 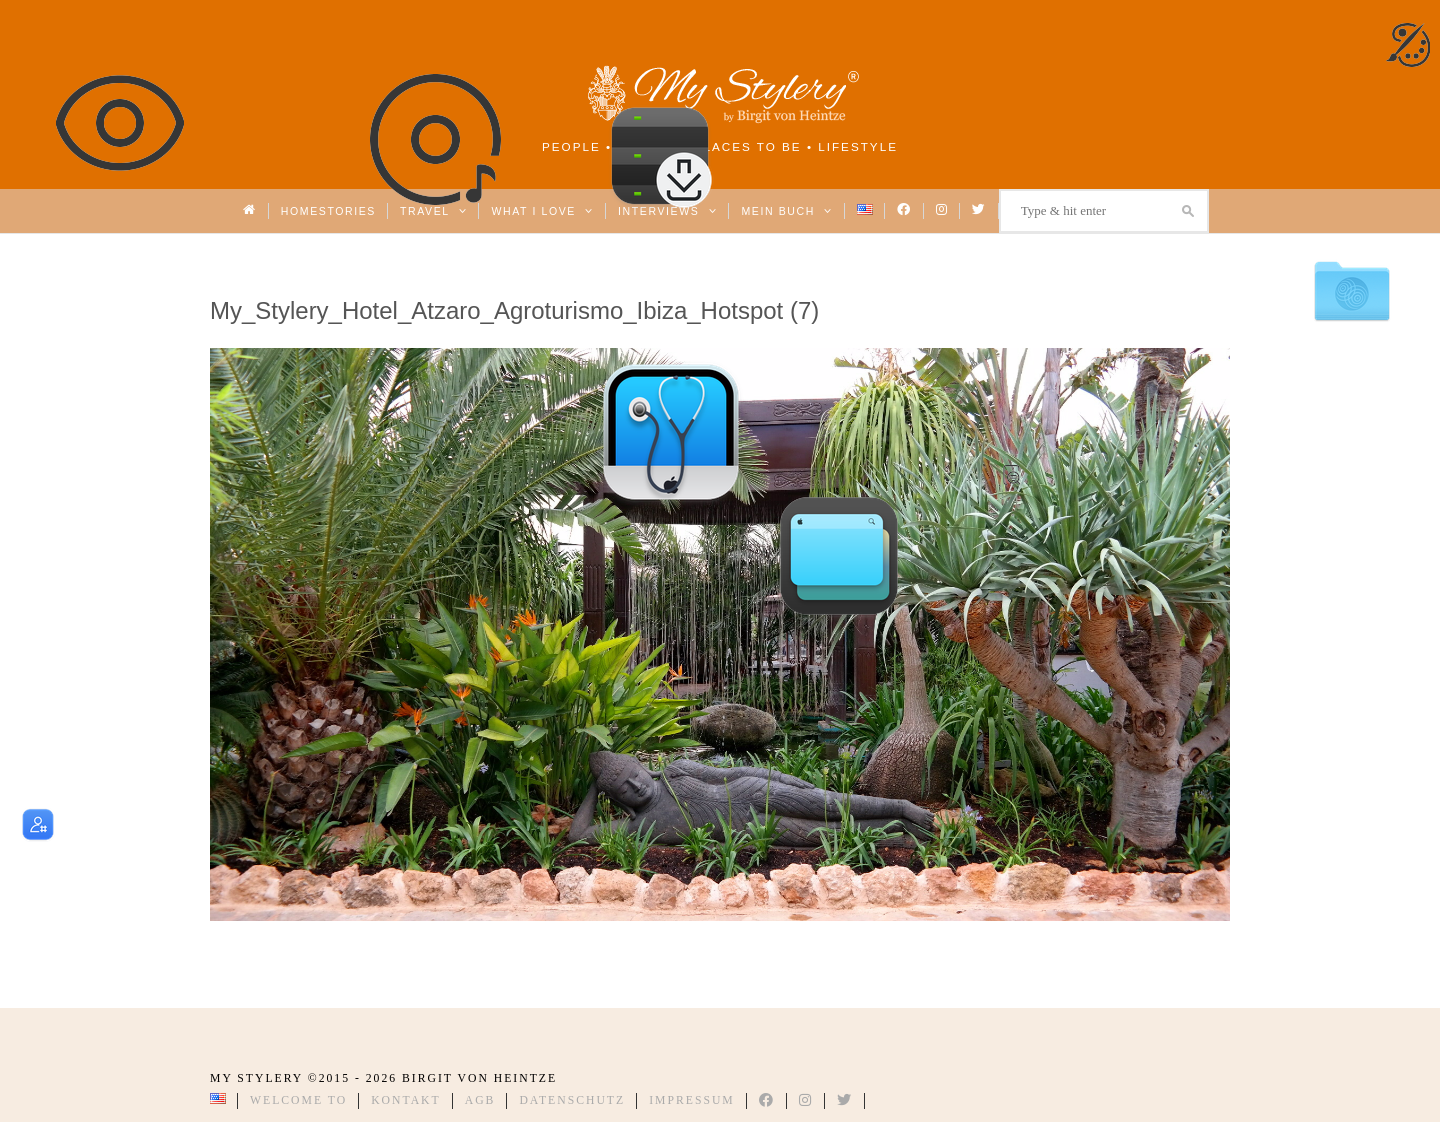 What do you see at coordinates (660, 156) in the screenshot?
I see `configure network server installation settings` at bounding box center [660, 156].